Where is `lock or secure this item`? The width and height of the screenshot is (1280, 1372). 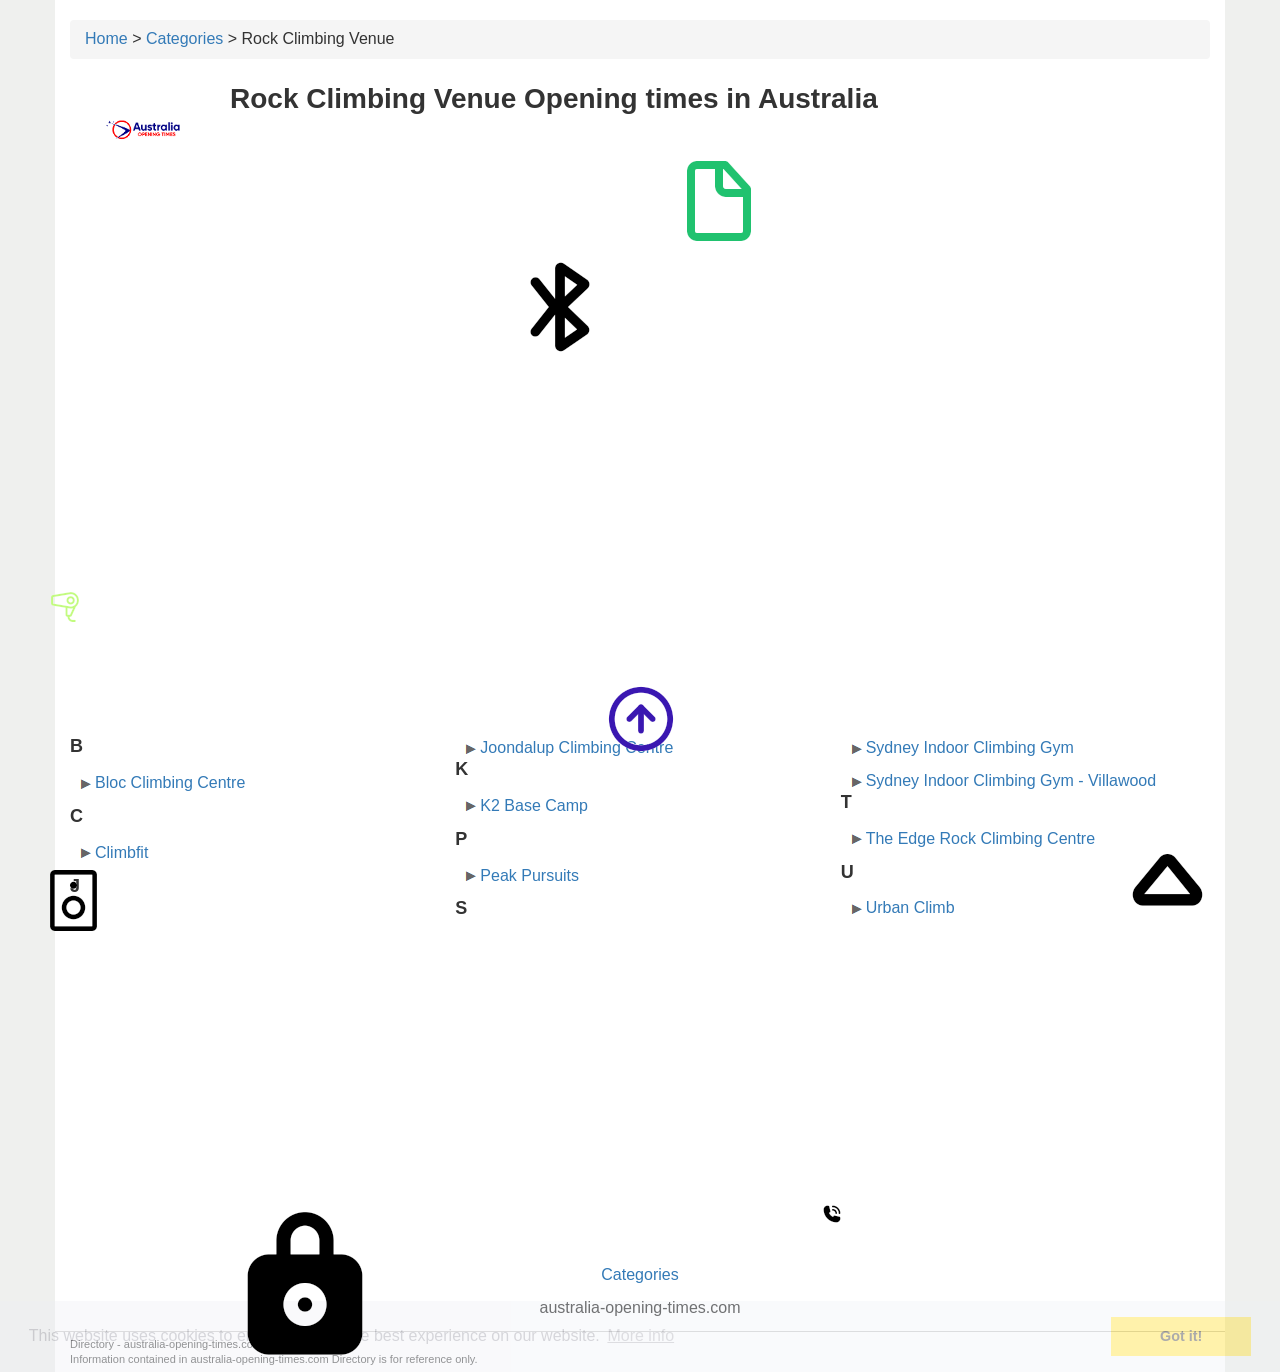 lock or secure this item is located at coordinates (305, 1283).